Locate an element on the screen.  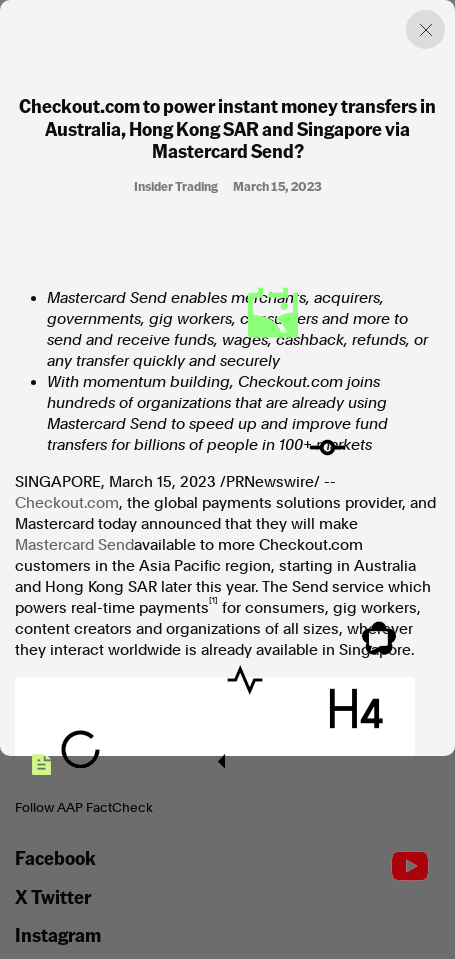
format text as heading level 4 is located at coordinates (354, 708).